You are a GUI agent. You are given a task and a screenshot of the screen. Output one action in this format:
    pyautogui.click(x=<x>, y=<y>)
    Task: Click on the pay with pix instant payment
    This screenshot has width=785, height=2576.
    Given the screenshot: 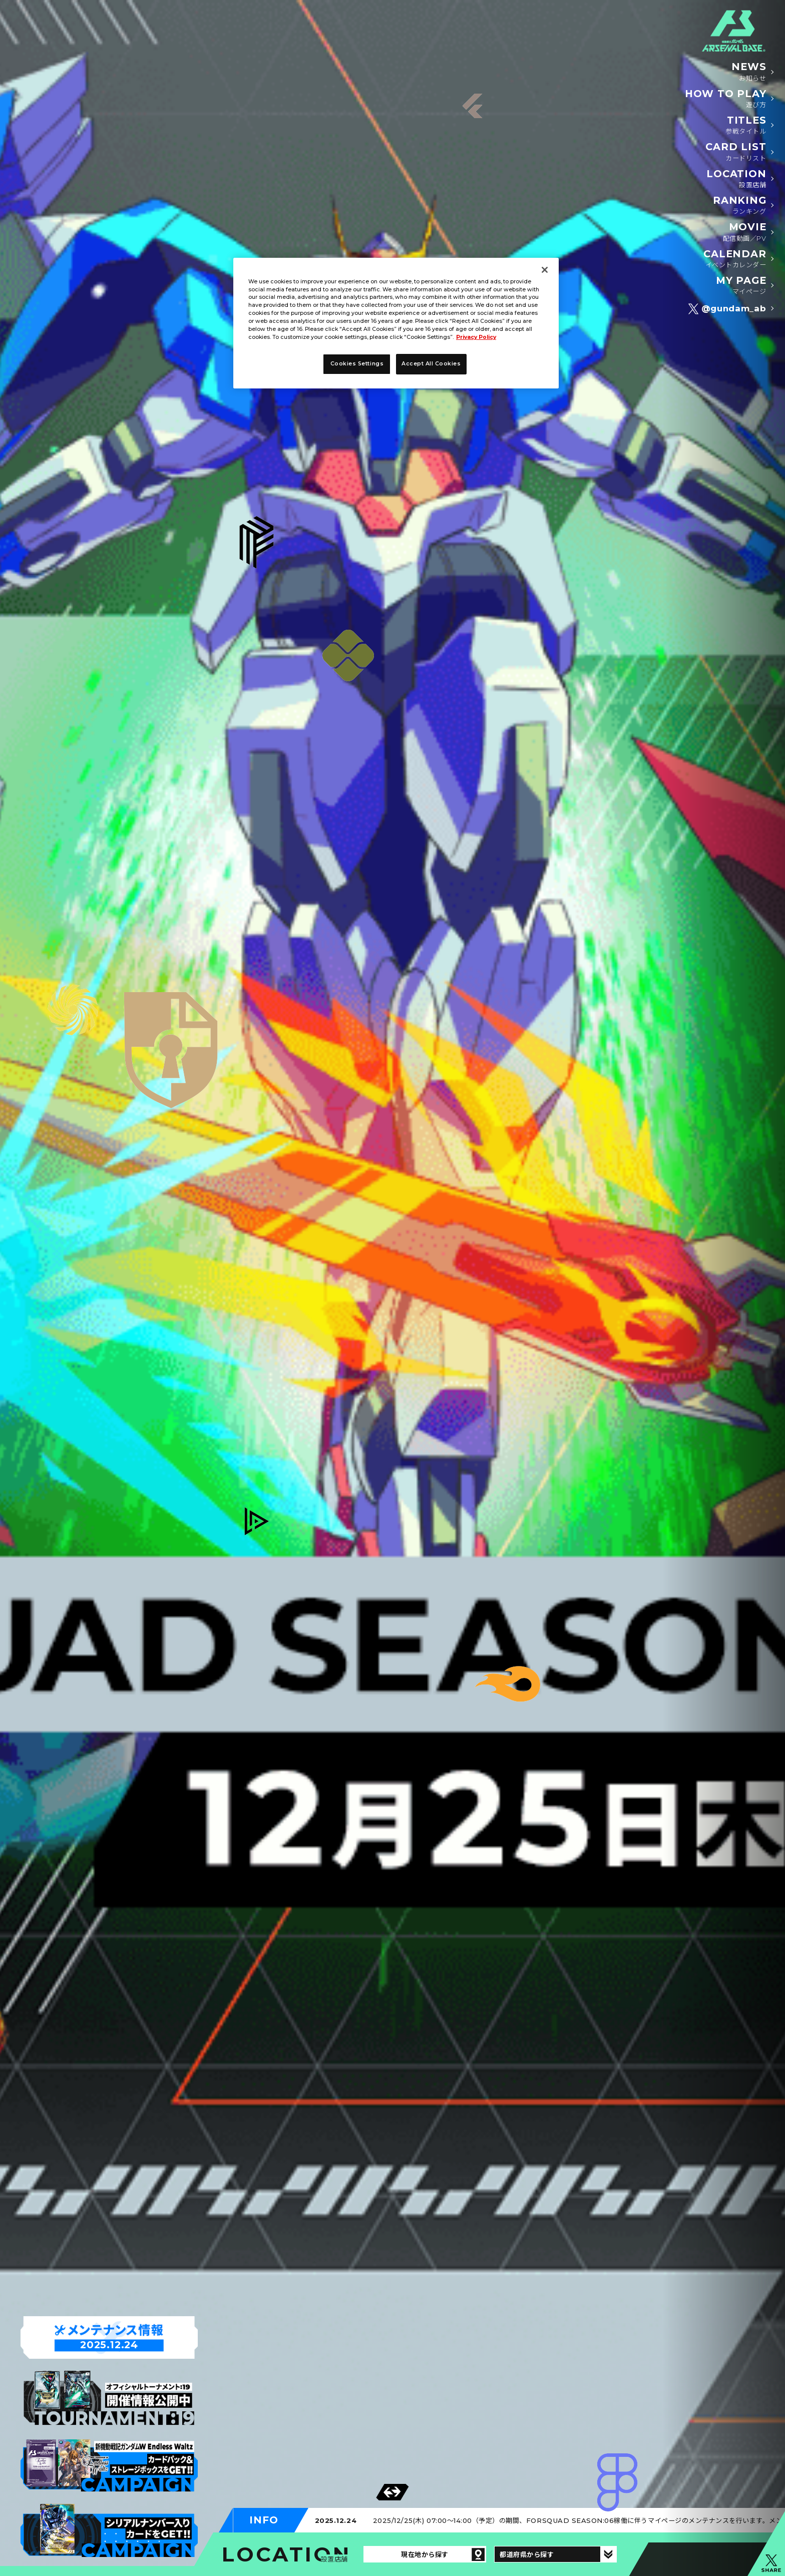 What is the action you would take?
    pyautogui.click(x=348, y=655)
    